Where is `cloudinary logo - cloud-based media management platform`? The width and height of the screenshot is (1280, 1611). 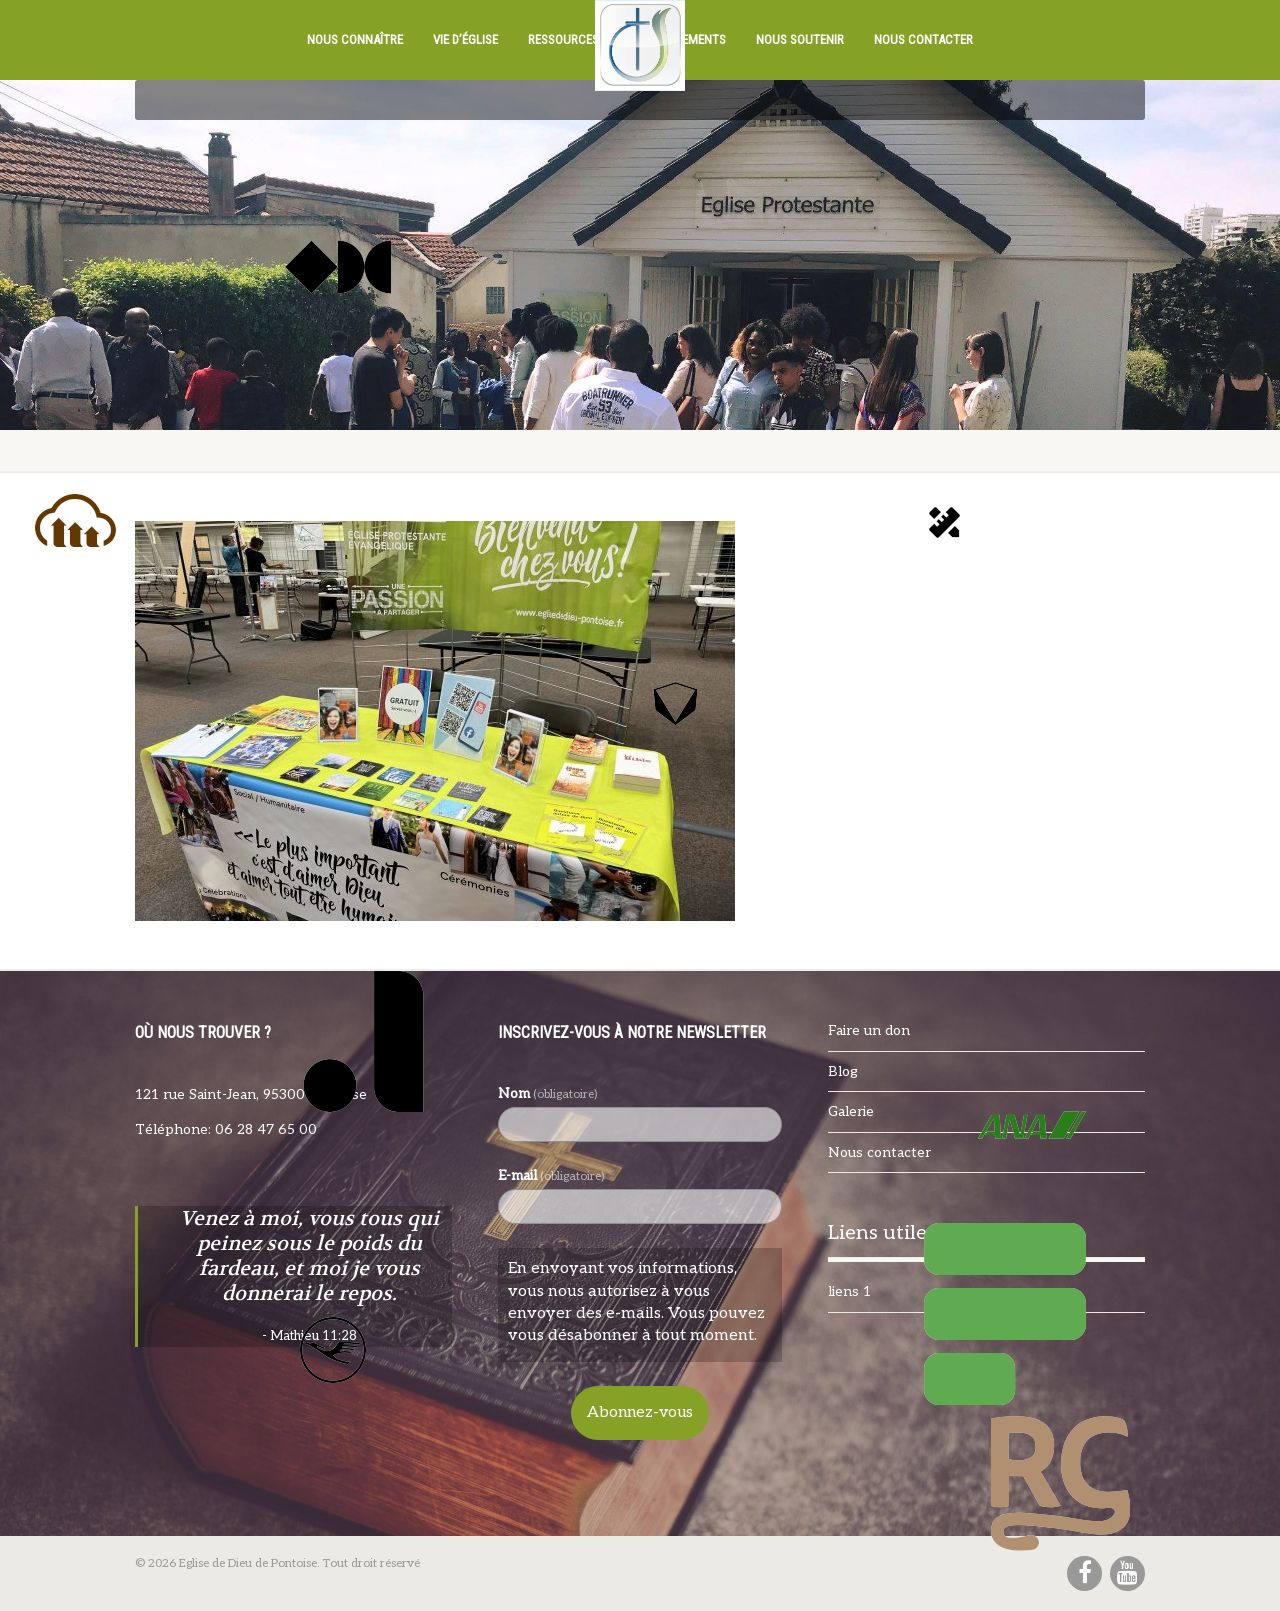
cloudinary logo - cloud-based media management platform is located at coordinates (75, 520).